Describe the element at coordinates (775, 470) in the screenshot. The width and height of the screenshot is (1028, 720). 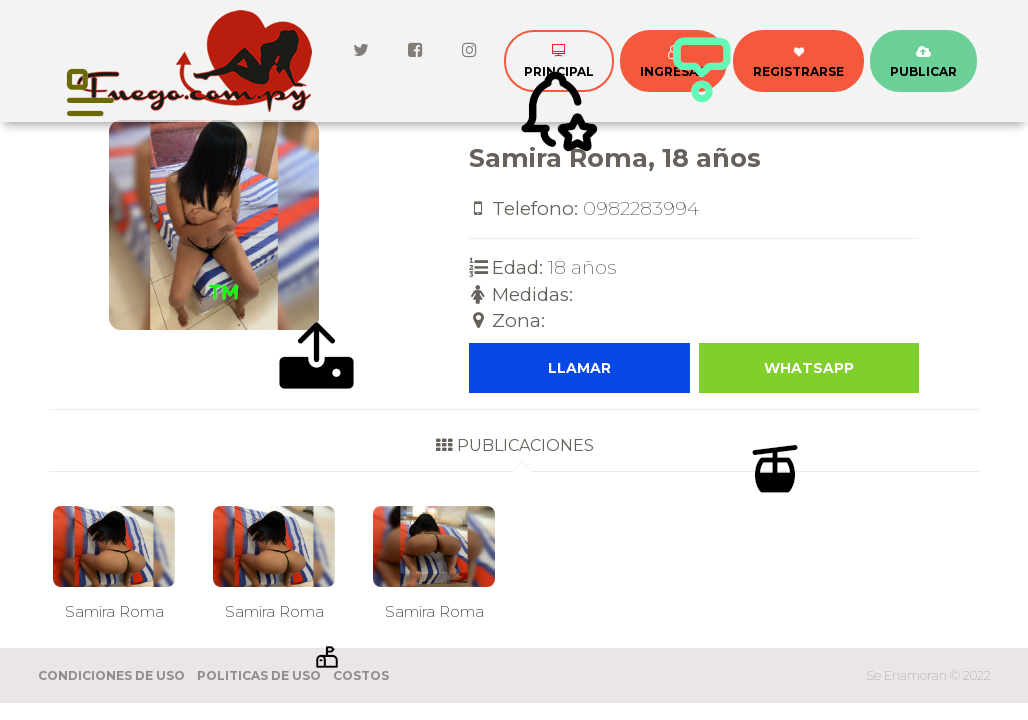
I see `access ski lift or cable car information` at that location.